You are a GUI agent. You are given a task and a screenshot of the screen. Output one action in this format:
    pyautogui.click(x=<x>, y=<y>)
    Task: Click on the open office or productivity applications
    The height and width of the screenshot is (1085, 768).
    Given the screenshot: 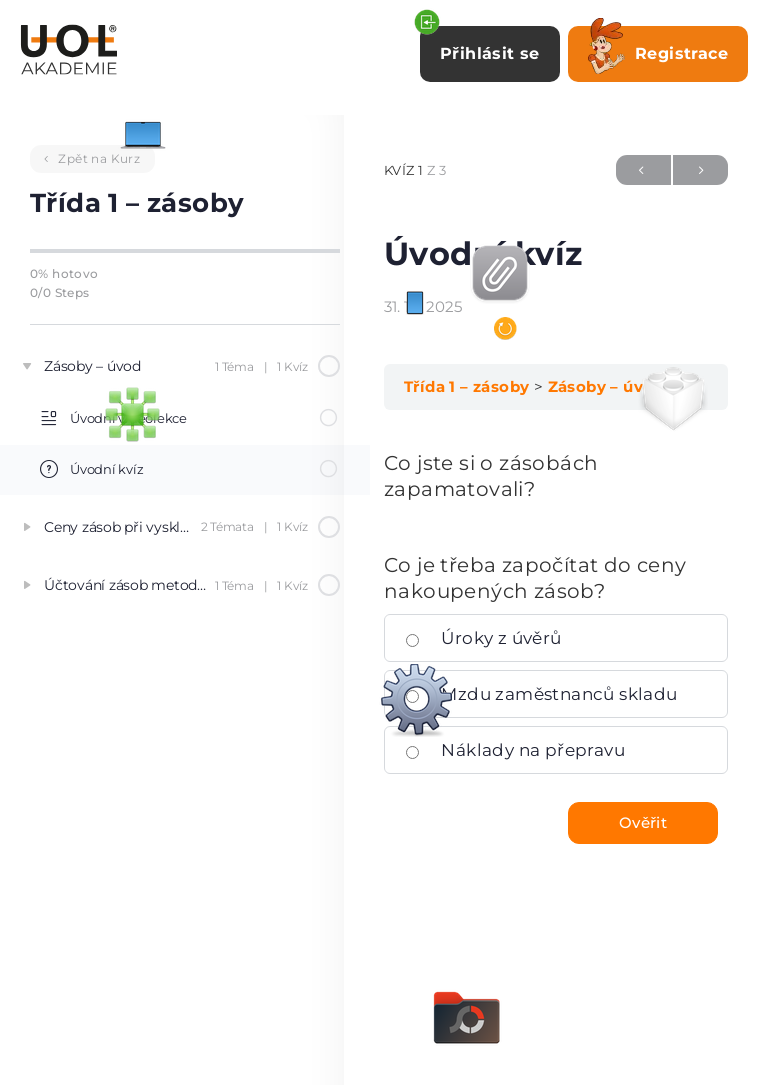 What is the action you would take?
    pyautogui.click(x=500, y=273)
    